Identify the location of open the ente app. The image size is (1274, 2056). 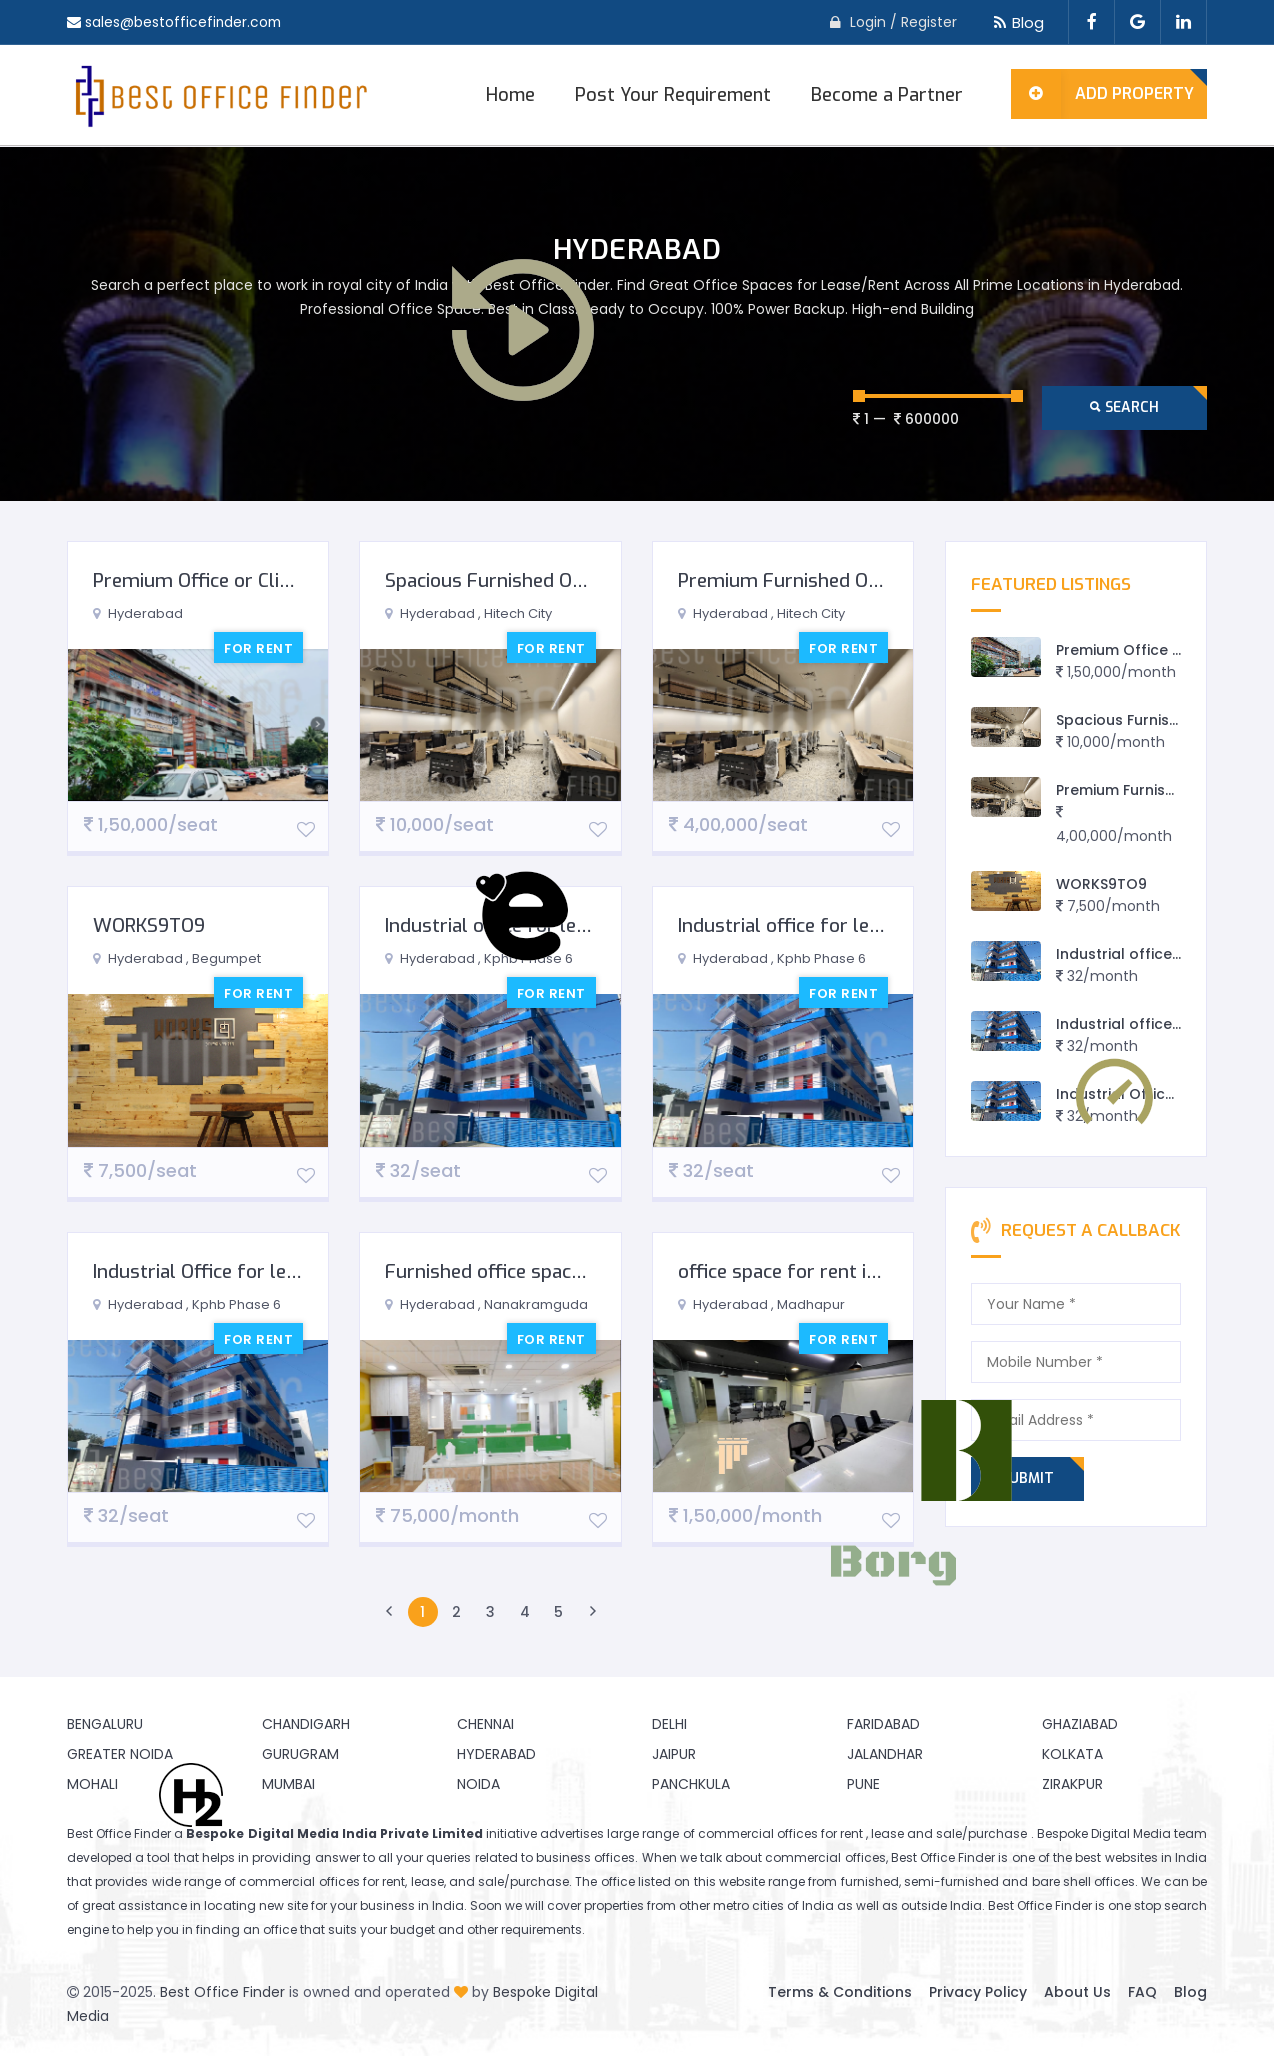
(522, 916).